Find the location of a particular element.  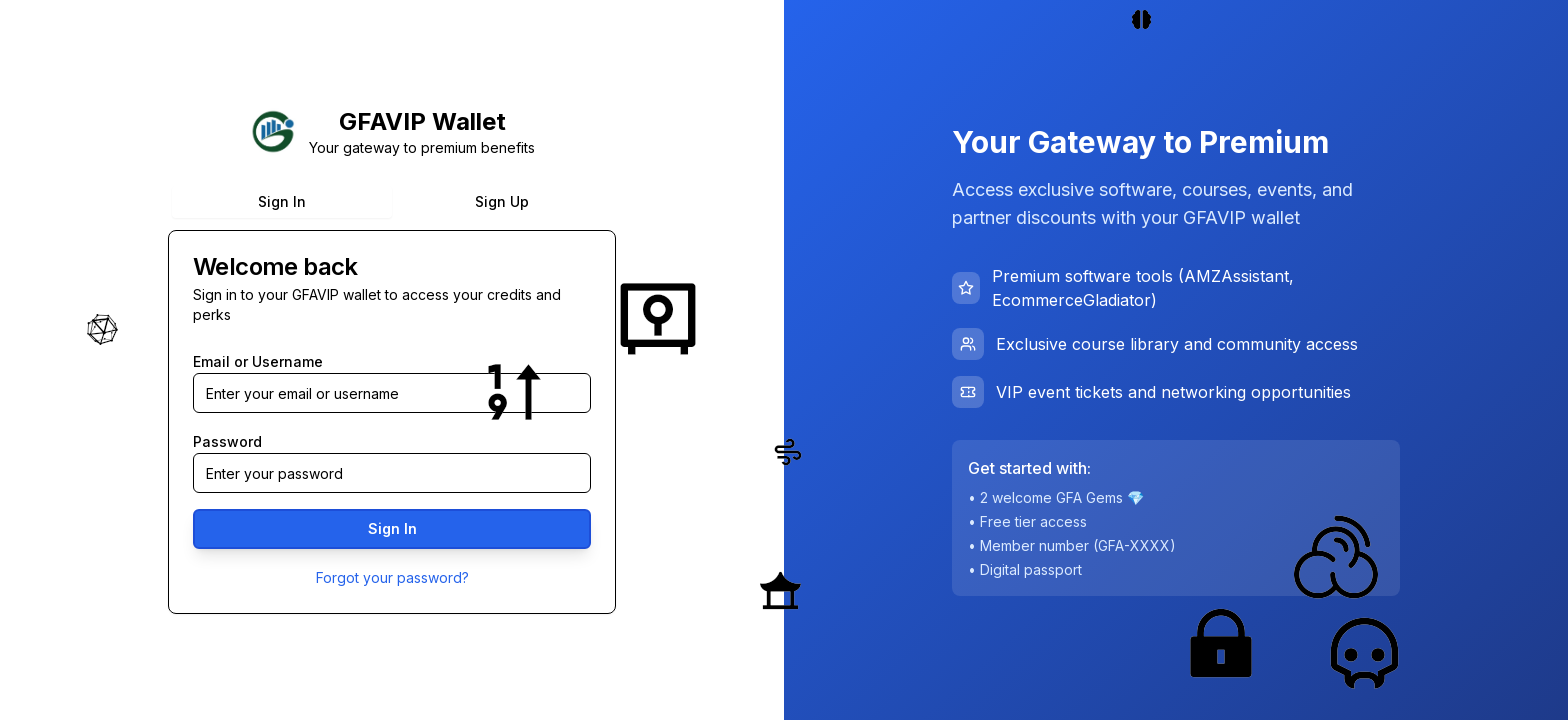

access secure storage or vault is located at coordinates (658, 317).